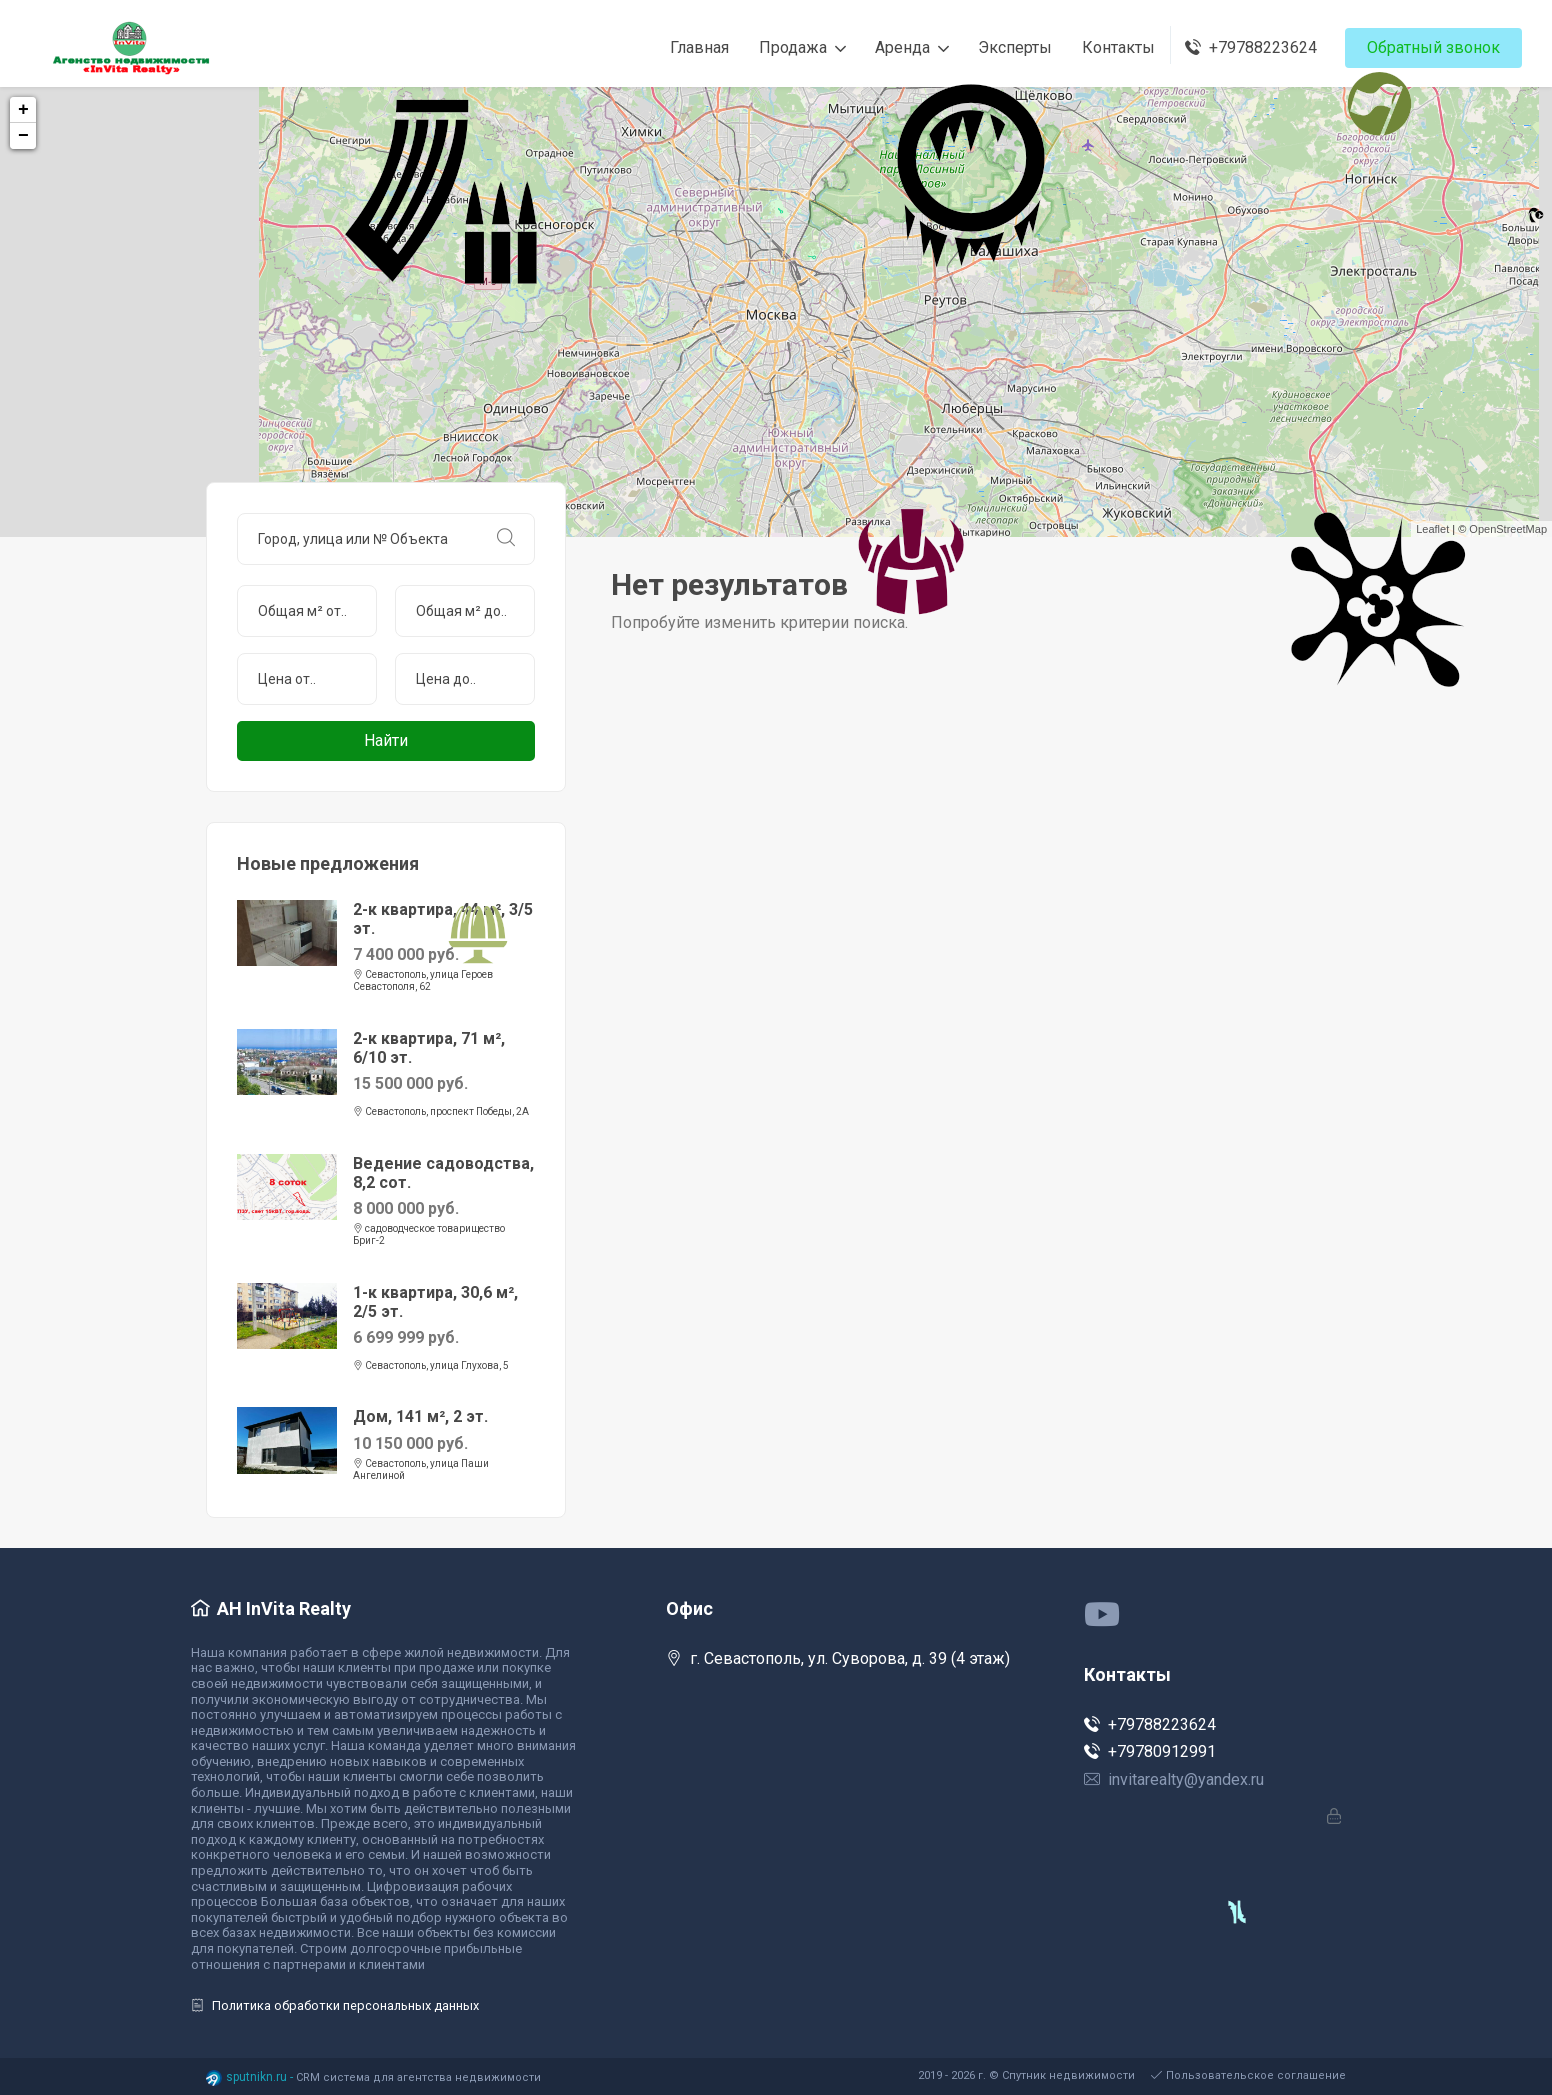 The height and width of the screenshot is (2095, 1552). I want to click on challenge another player to a duel, so click(1237, 1912).